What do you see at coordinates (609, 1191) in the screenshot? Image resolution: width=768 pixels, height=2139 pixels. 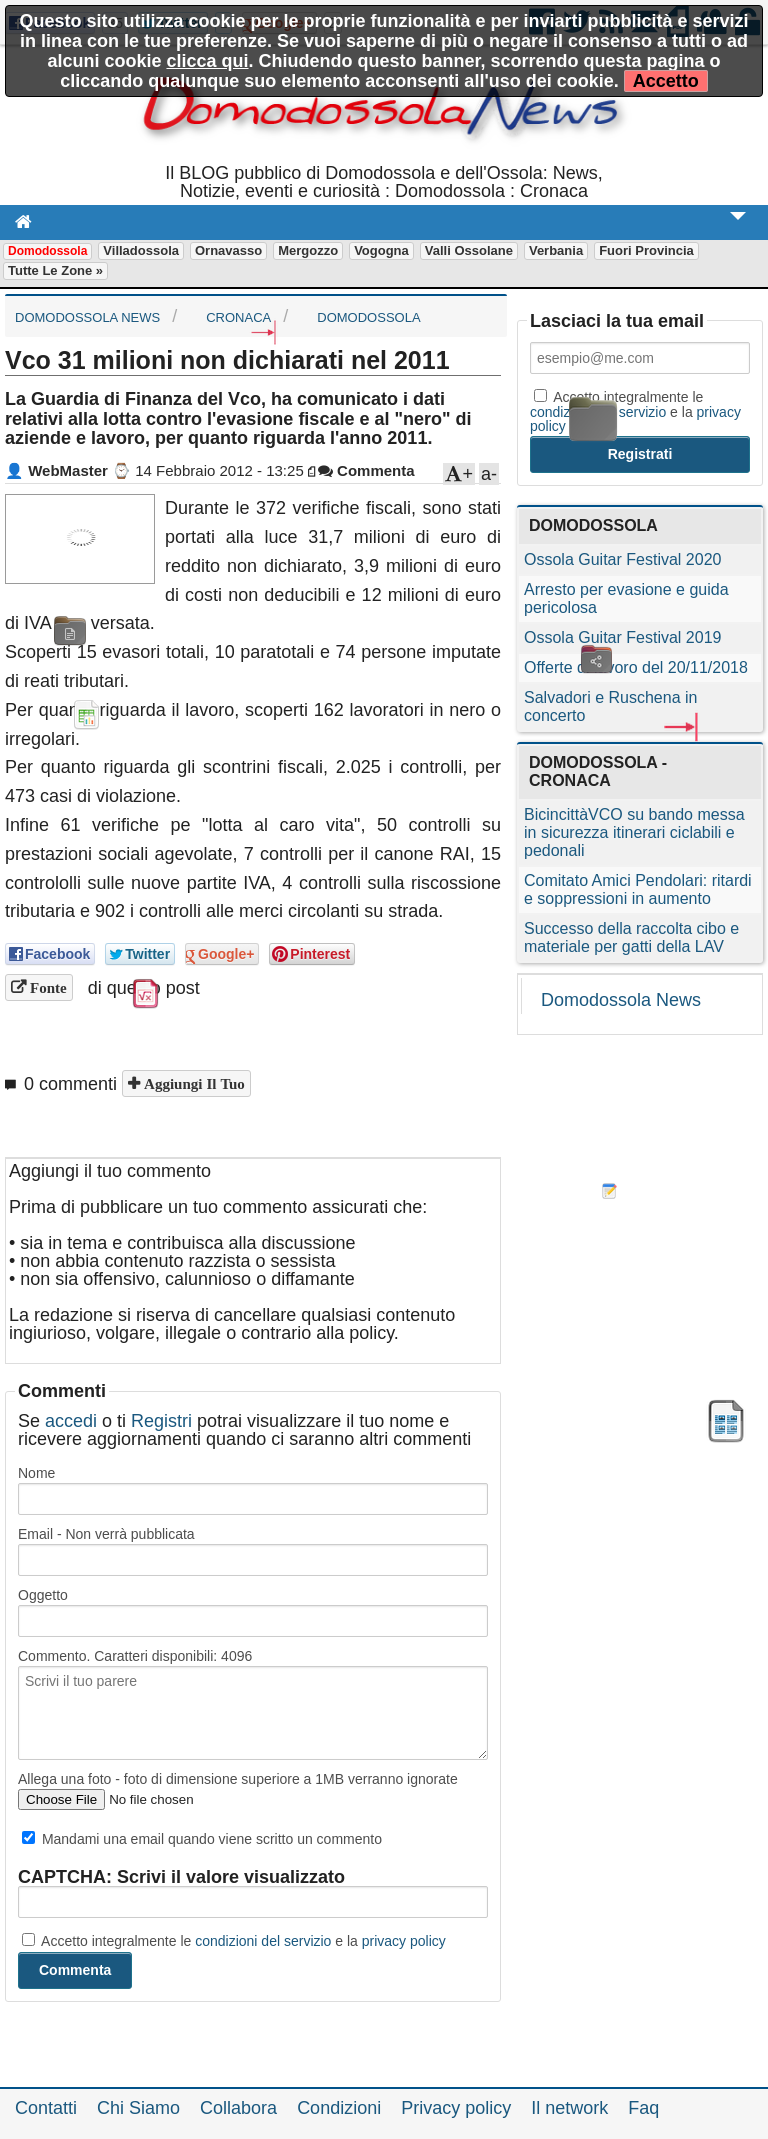 I see `open the text editor application` at bounding box center [609, 1191].